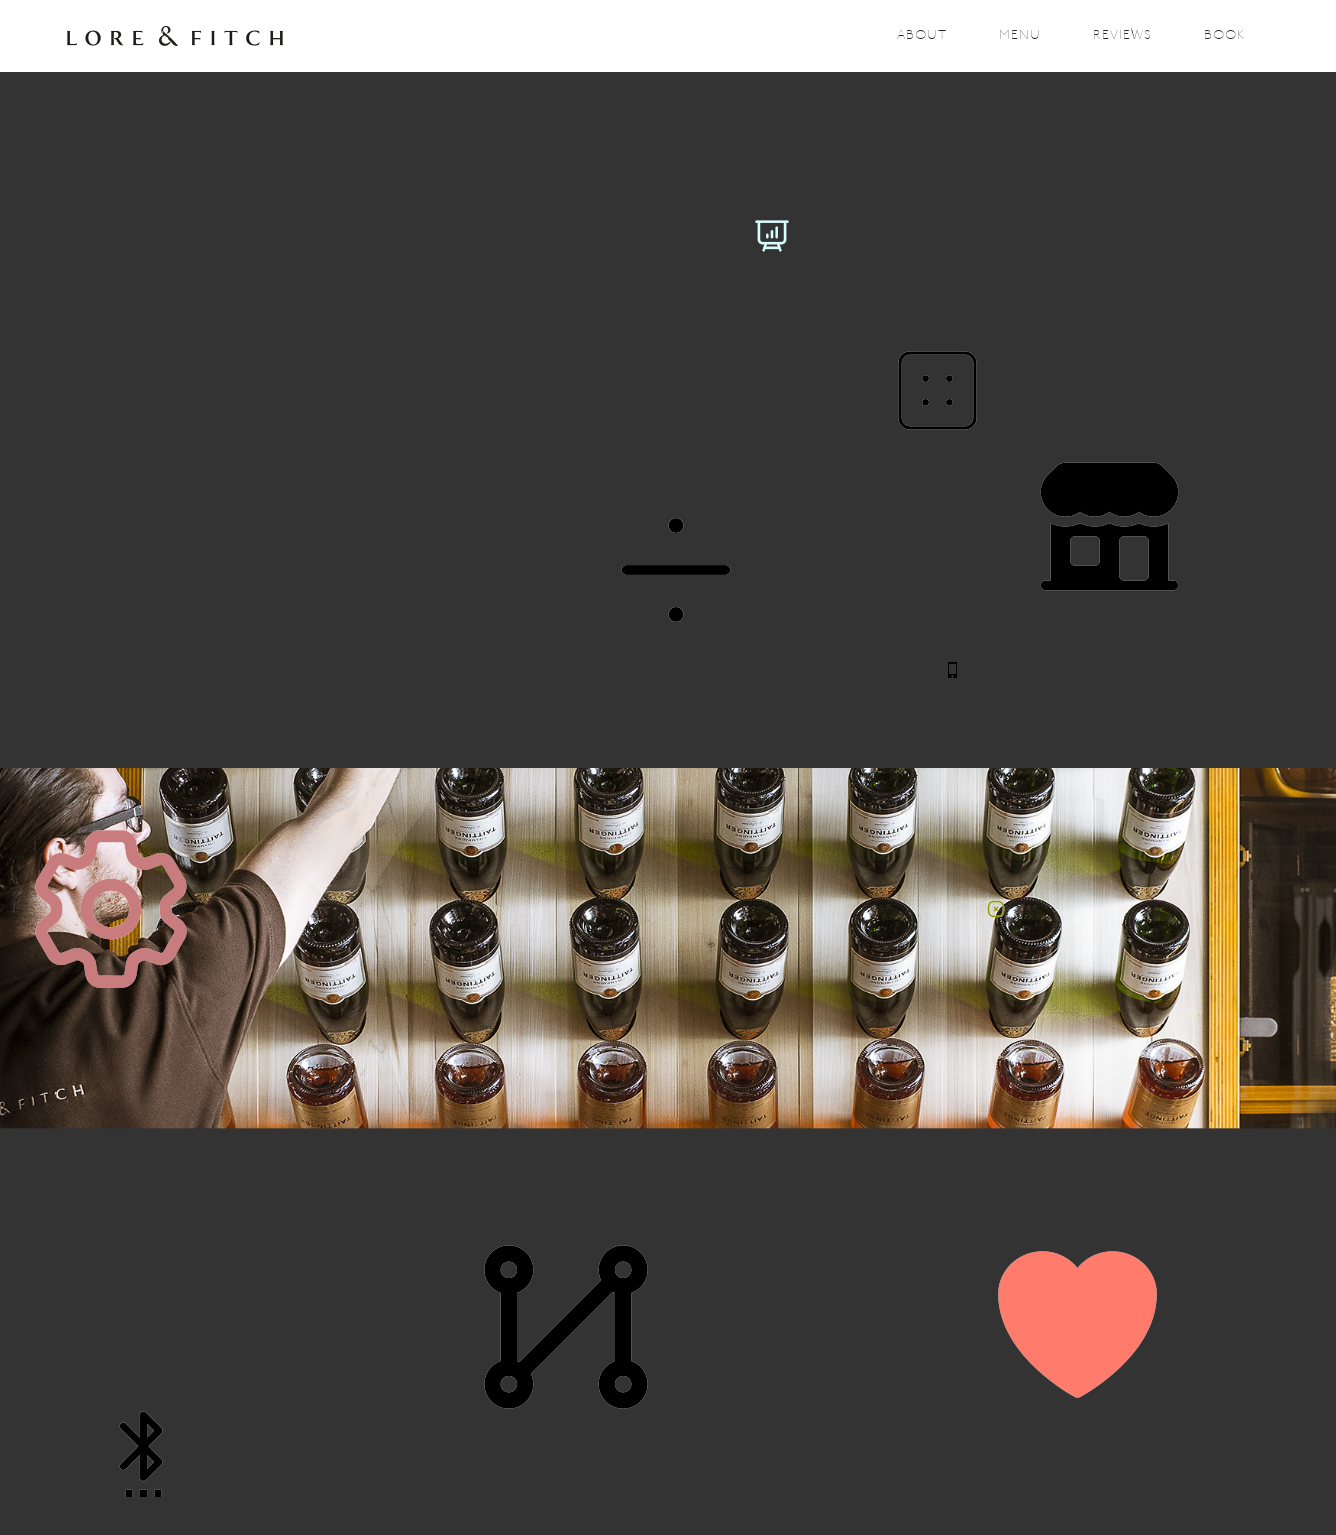  I want to click on randomize or shuffle content, so click(937, 390).